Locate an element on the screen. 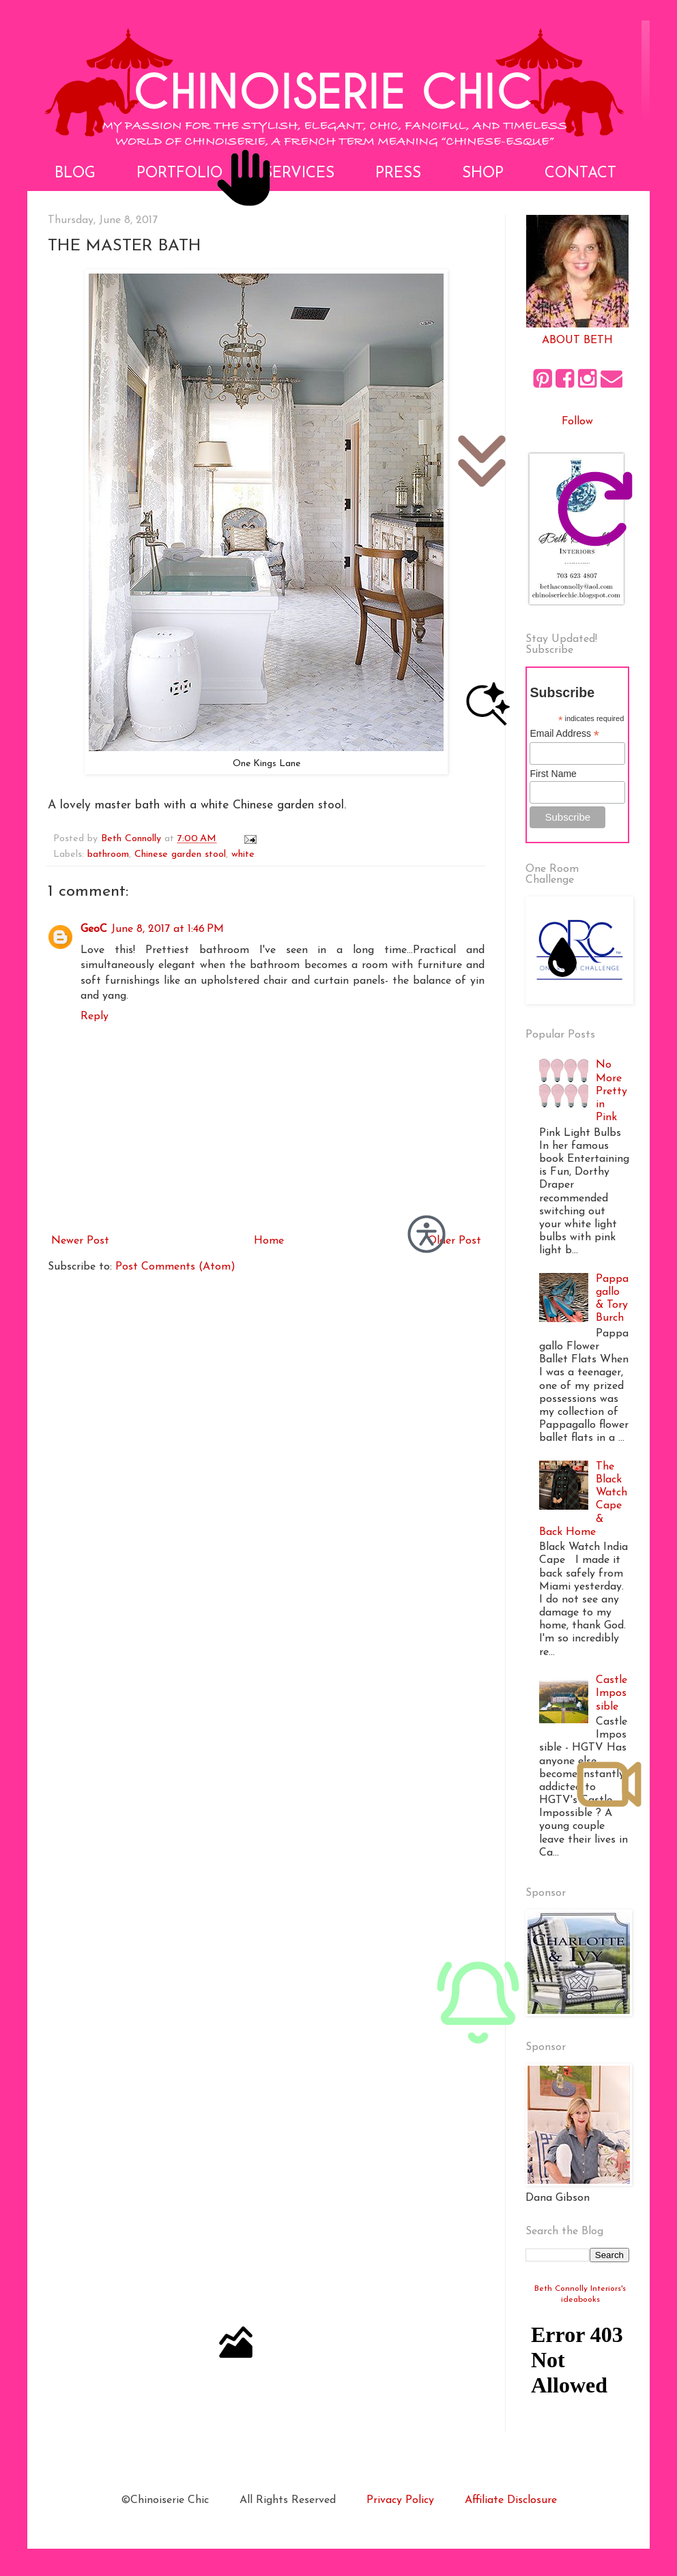  indicates an active notification or alert is located at coordinates (478, 2002).